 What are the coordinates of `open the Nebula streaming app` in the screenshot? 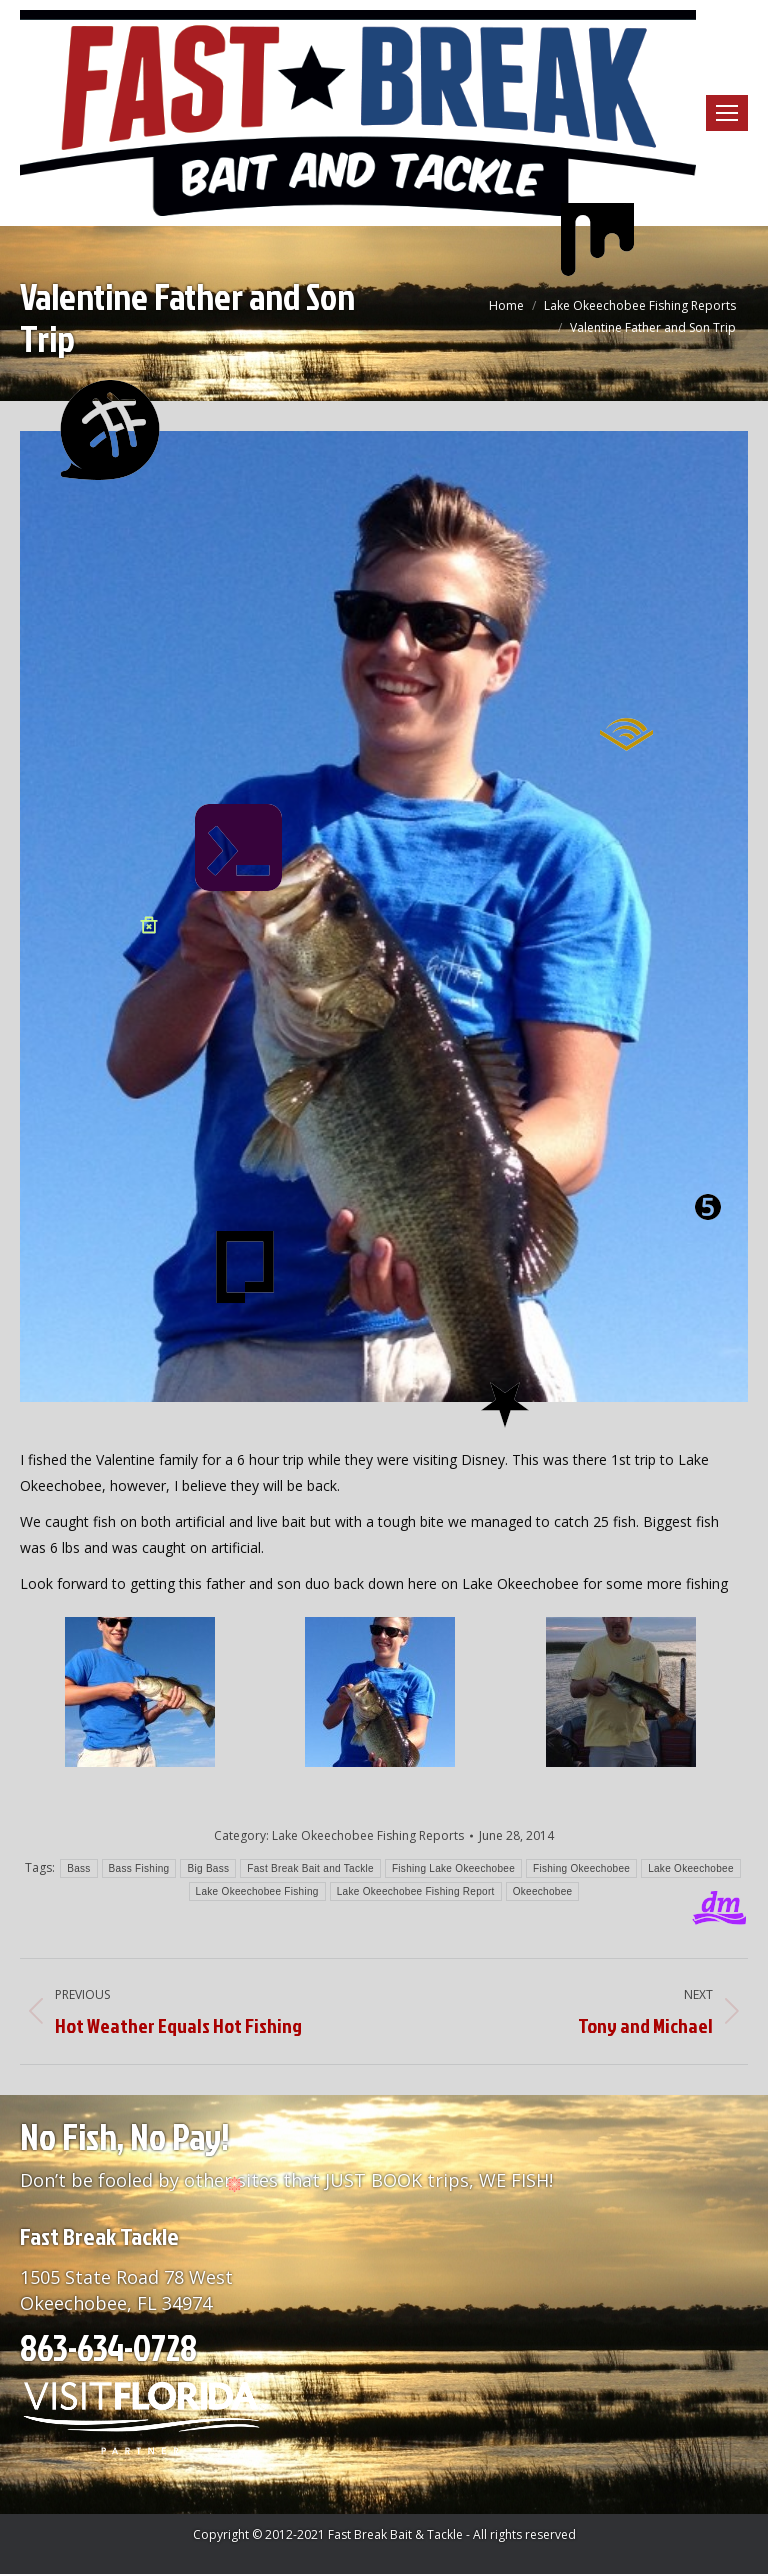 It's located at (505, 1405).